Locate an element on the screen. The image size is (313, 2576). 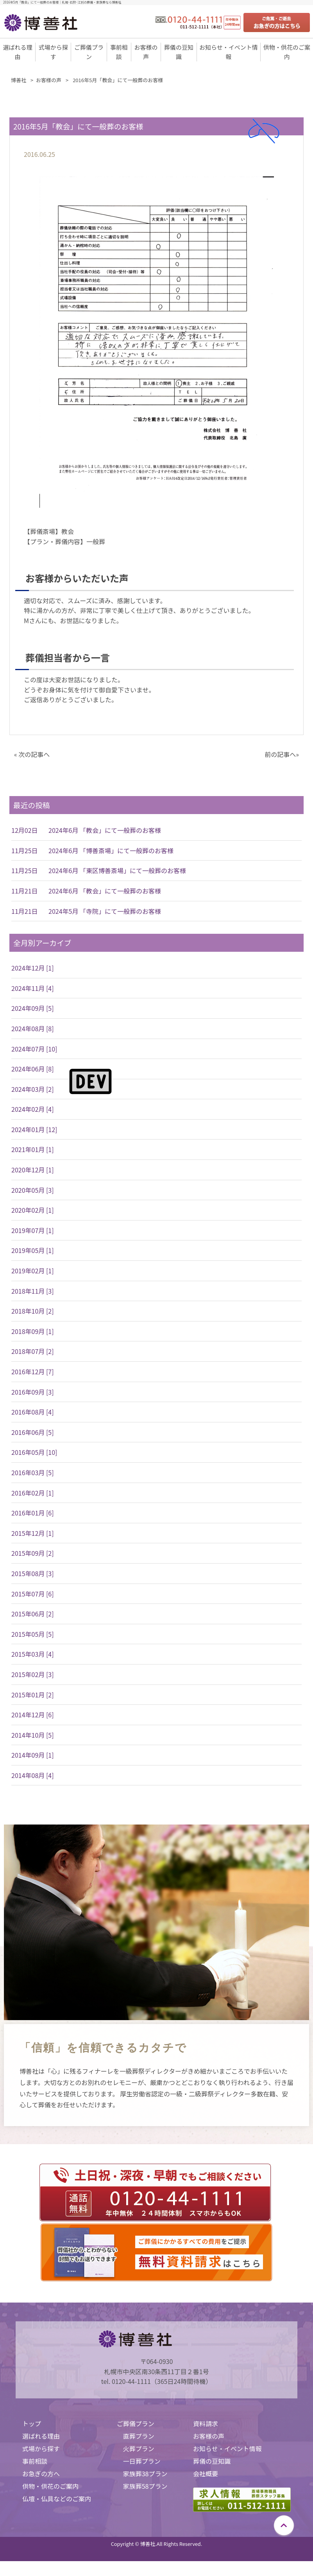
visit DEV Community profile or article is located at coordinates (90, 1081).